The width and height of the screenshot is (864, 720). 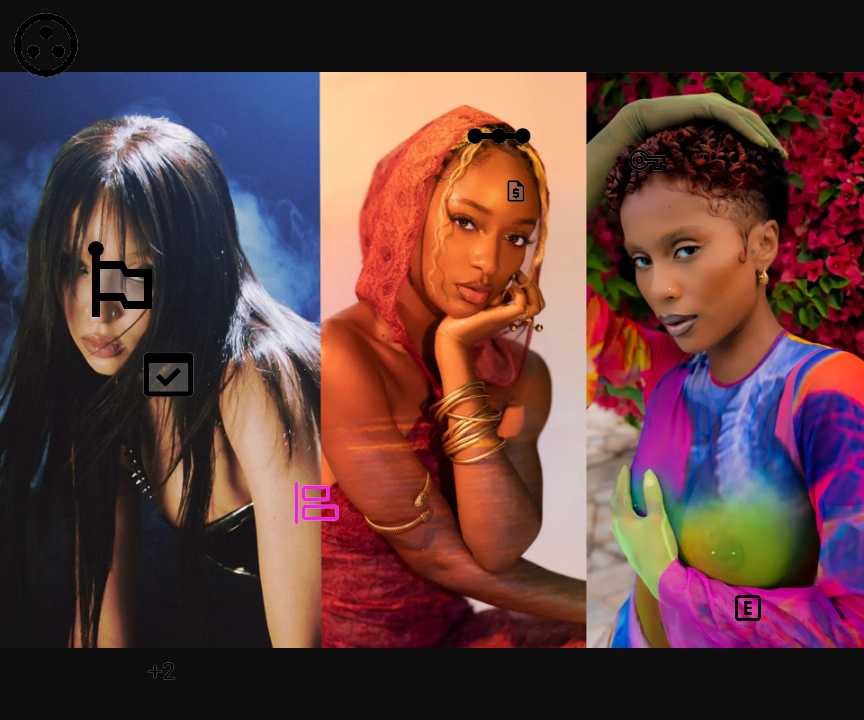 What do you see at coordinates (499, 136) in the screenshot?
I see `adjust values on a linear scale or slider` at bounding box center [499, 136].